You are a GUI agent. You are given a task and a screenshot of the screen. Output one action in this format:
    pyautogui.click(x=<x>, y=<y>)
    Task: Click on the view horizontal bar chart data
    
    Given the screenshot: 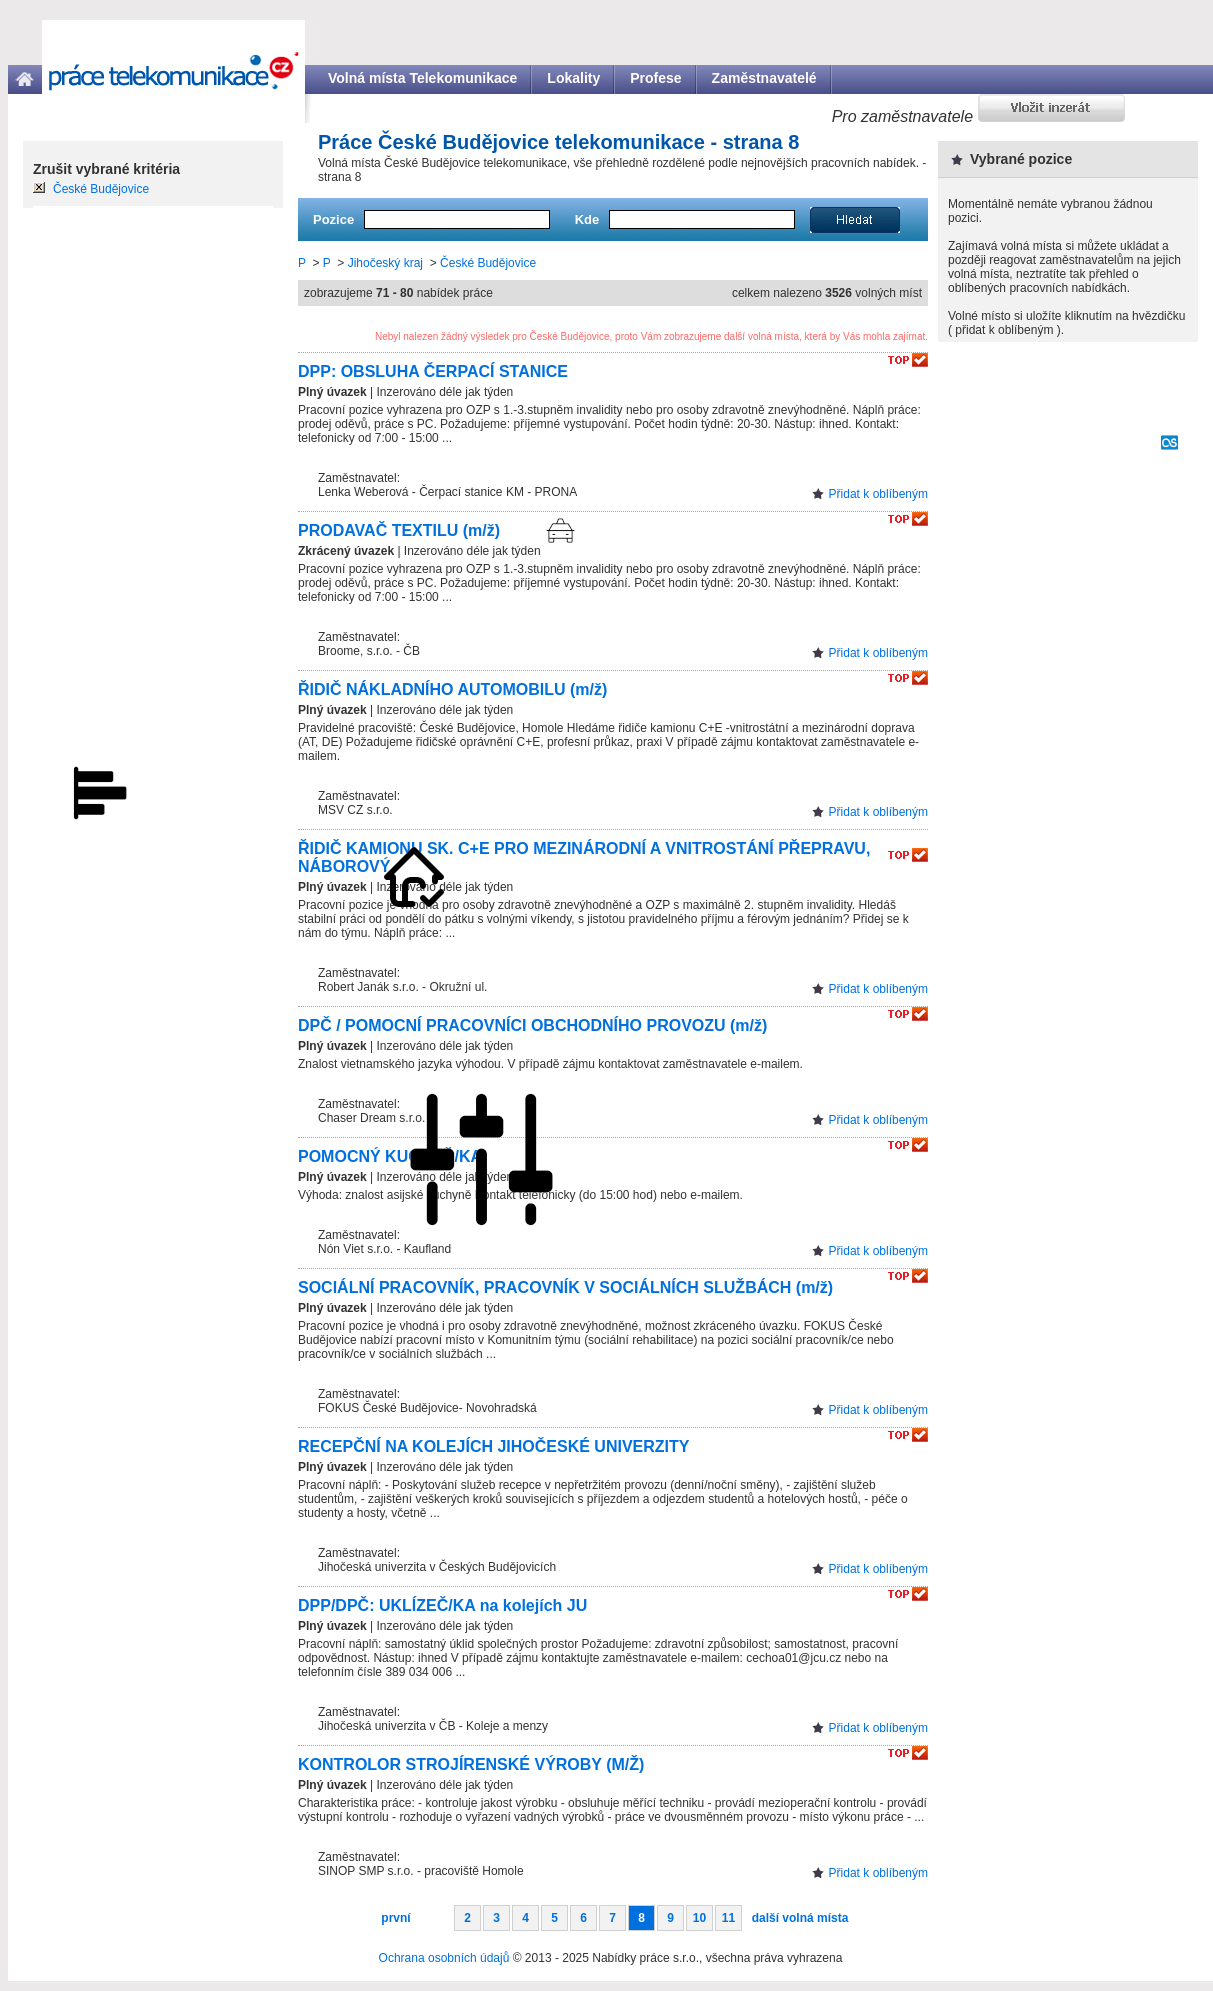 What is the action you would take?
    pyautogui.click(x=98, y=793)
    